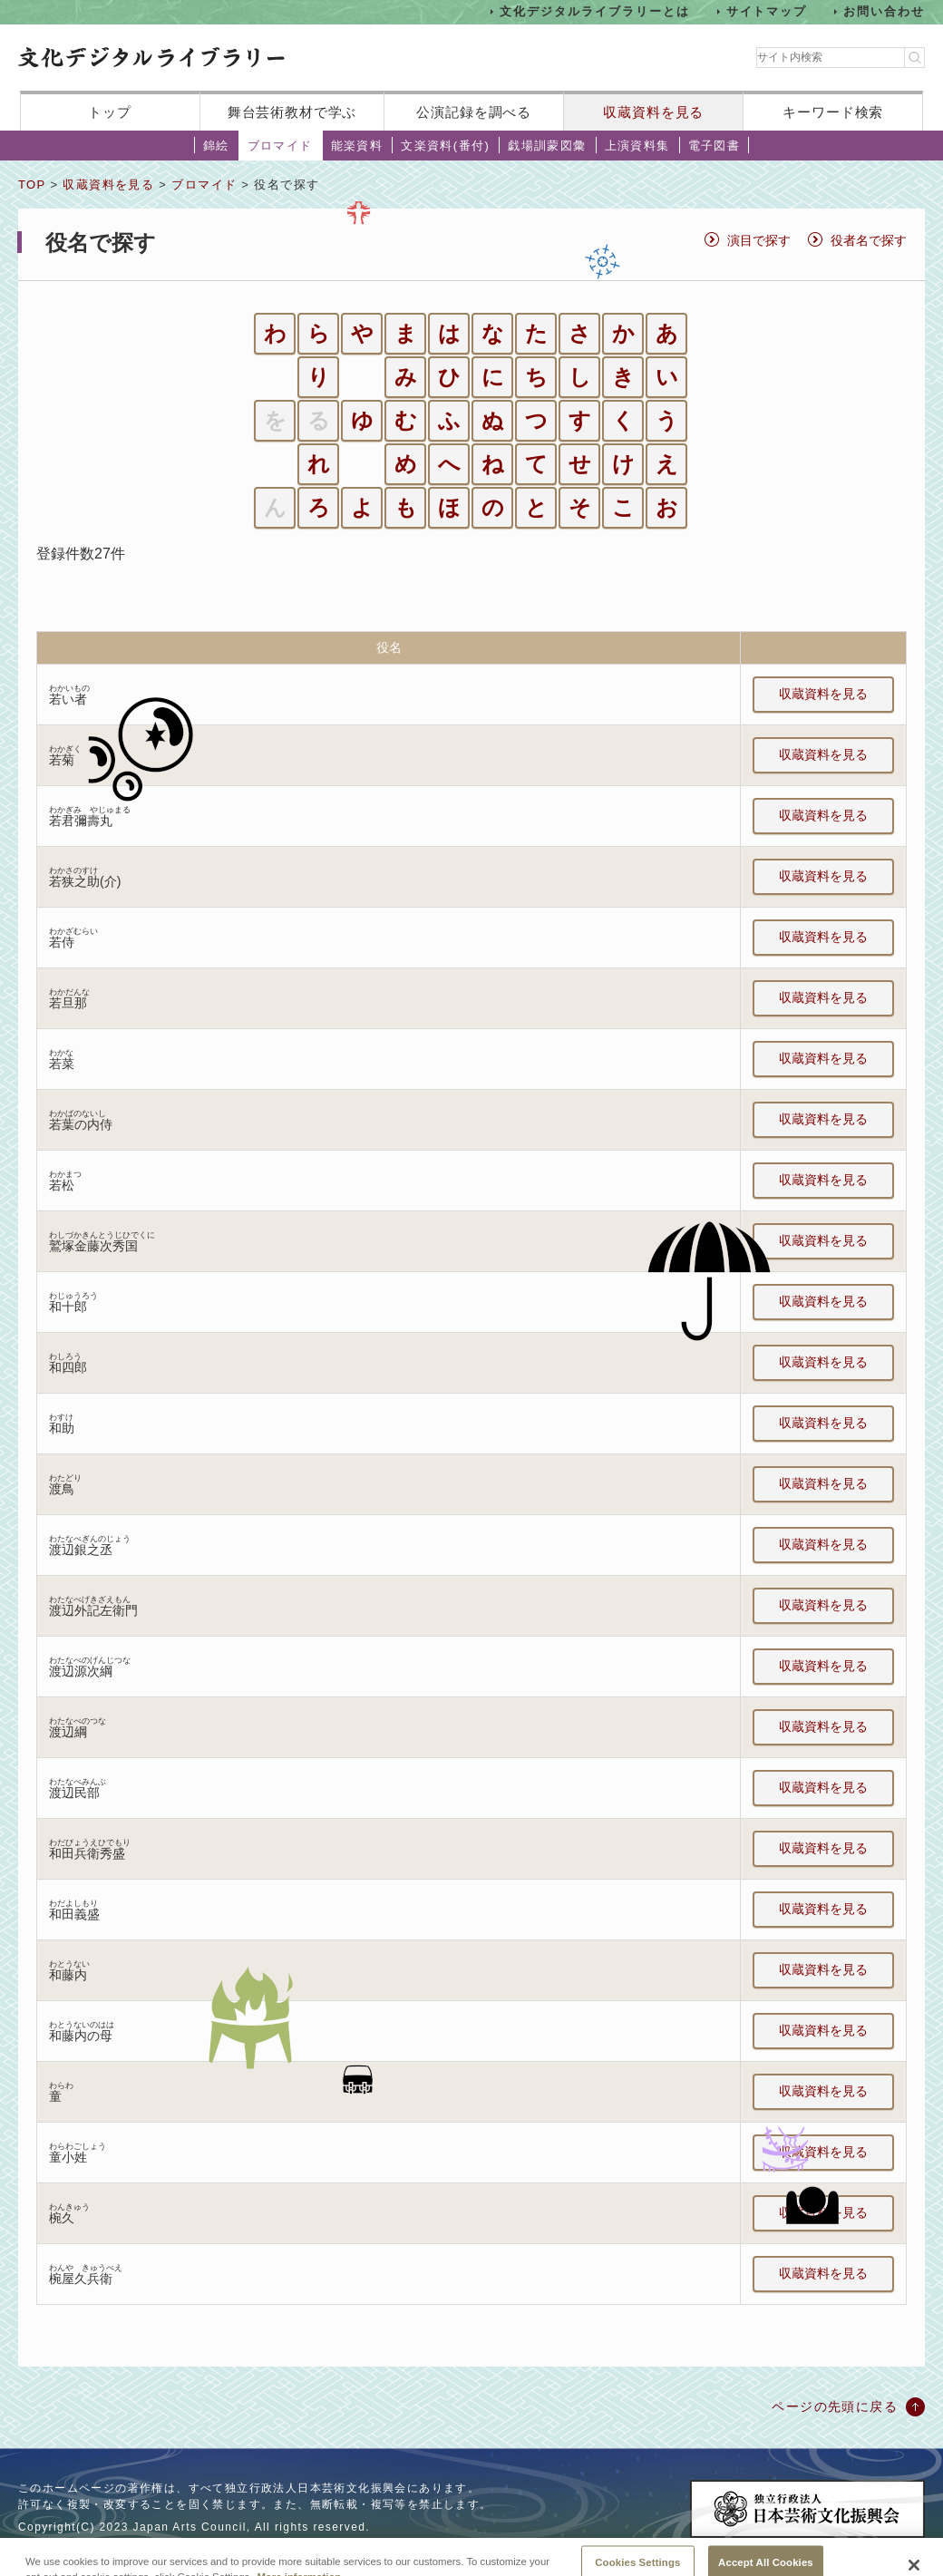 The width and height of the screenshot is (943, 2576). I want to click on access your shopping bag or cart, so click(357, 2079).